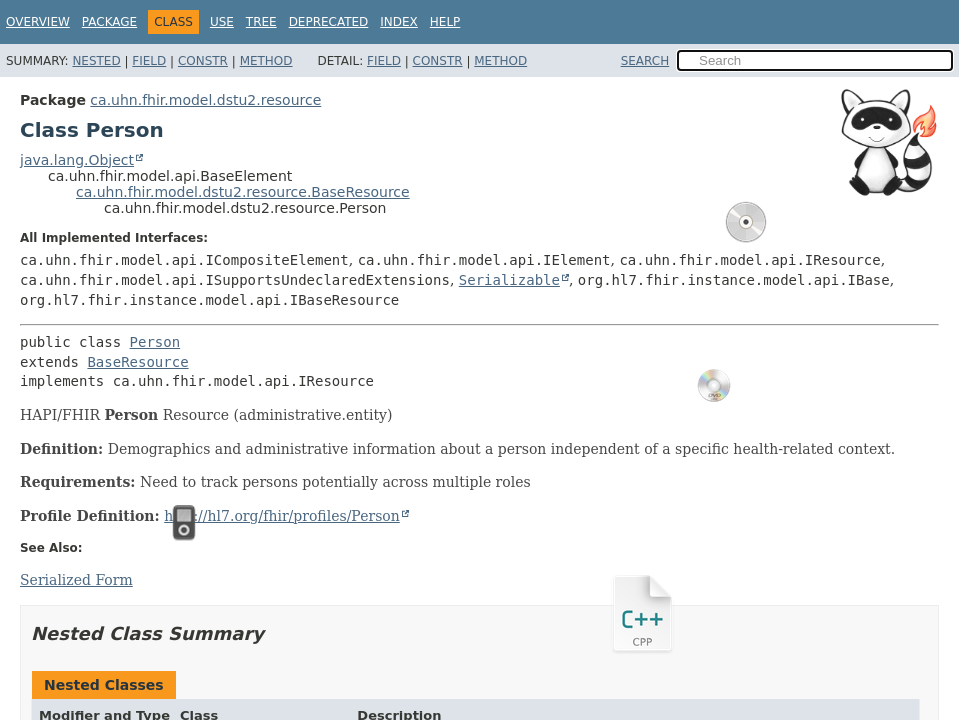 The height and width of the screenshot is (720, 959). I want to click on a C++ source code file, so click(642, 614).